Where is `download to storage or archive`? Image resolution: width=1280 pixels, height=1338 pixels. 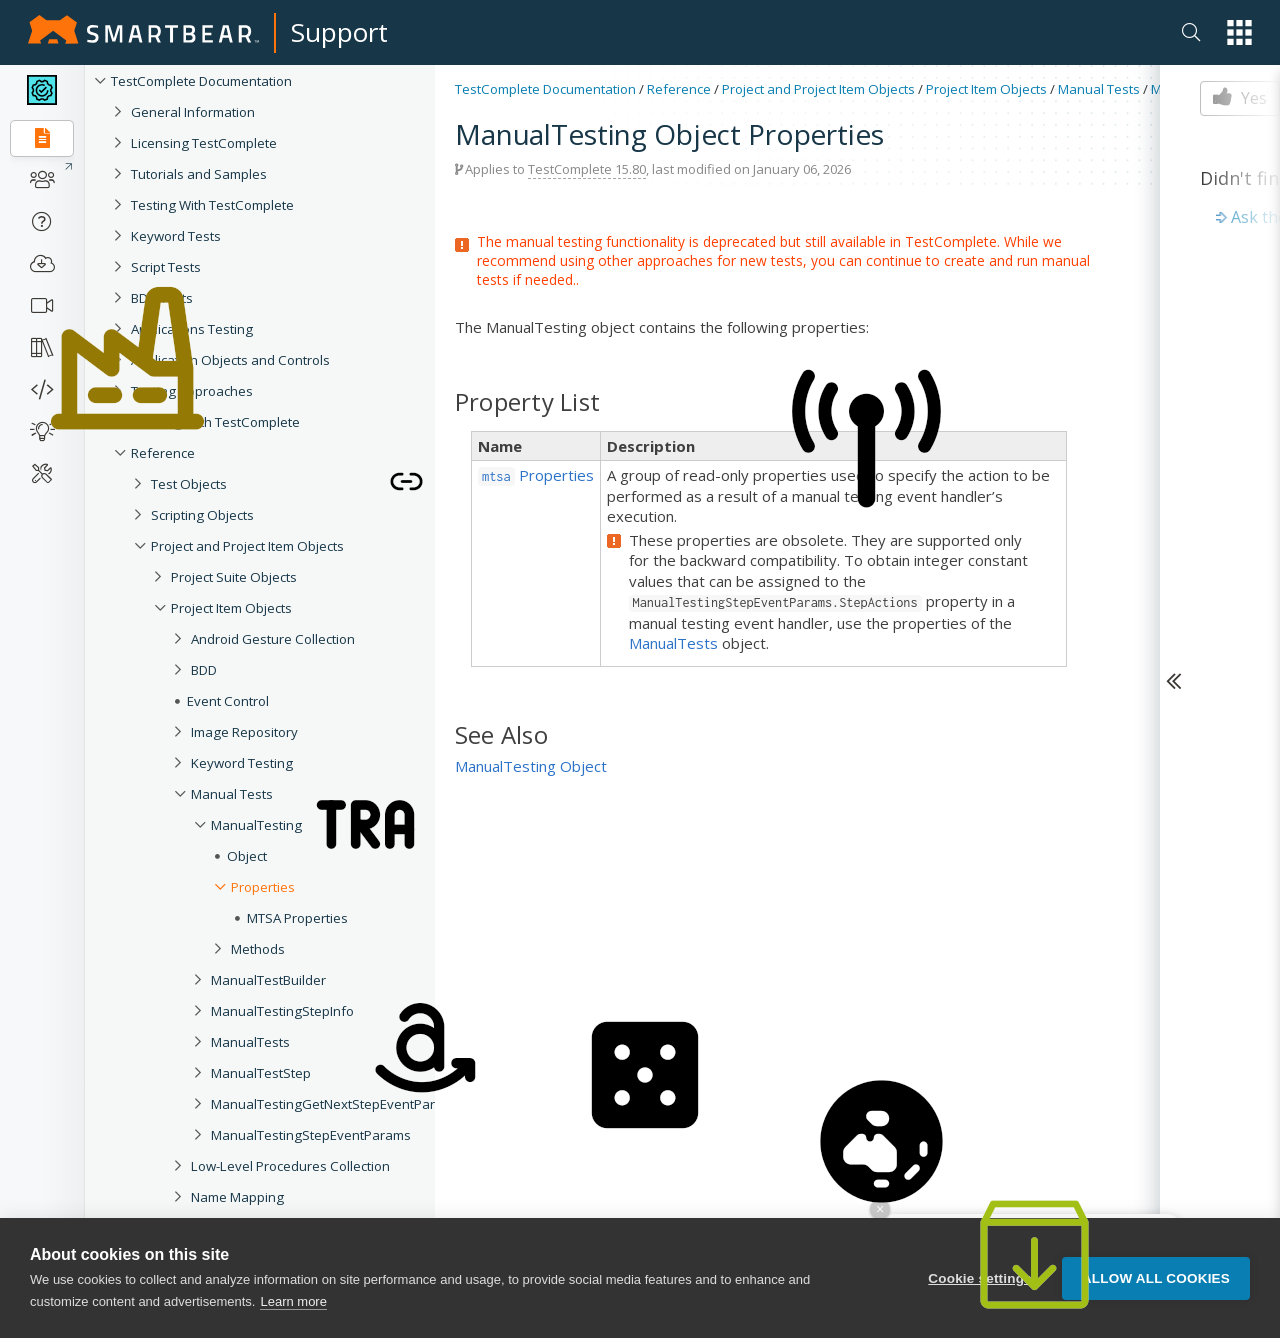 download to storage or archive is located at coordinates (1034, 1254).